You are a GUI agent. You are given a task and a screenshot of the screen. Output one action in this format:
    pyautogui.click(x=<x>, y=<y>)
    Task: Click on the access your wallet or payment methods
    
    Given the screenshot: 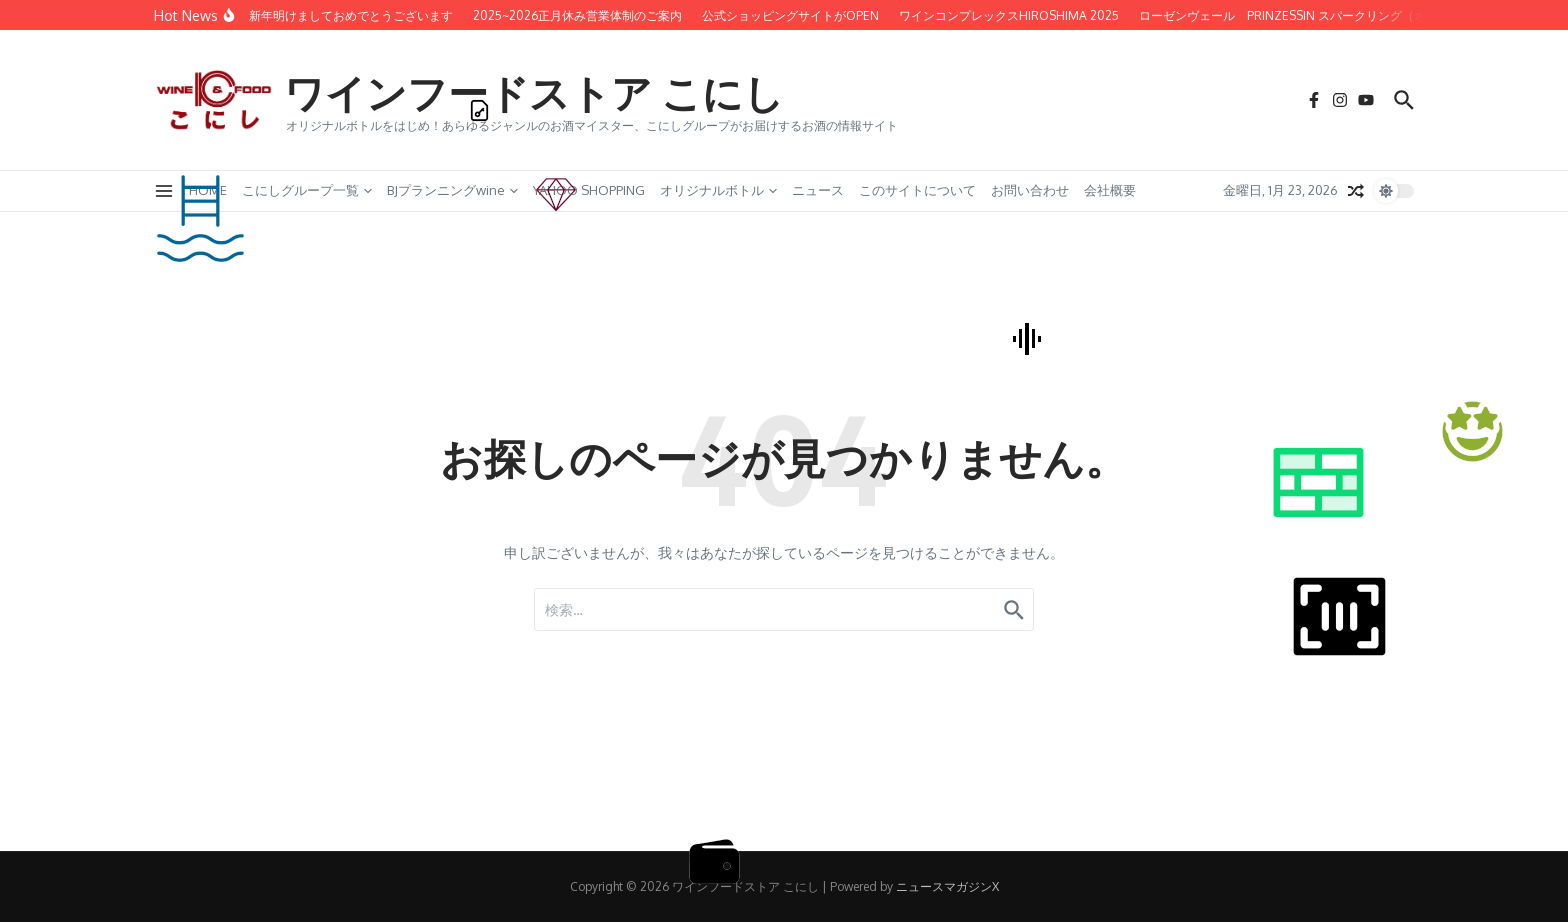 What is the action you would take?
    pyautogui.click(x=714, y=862)
    